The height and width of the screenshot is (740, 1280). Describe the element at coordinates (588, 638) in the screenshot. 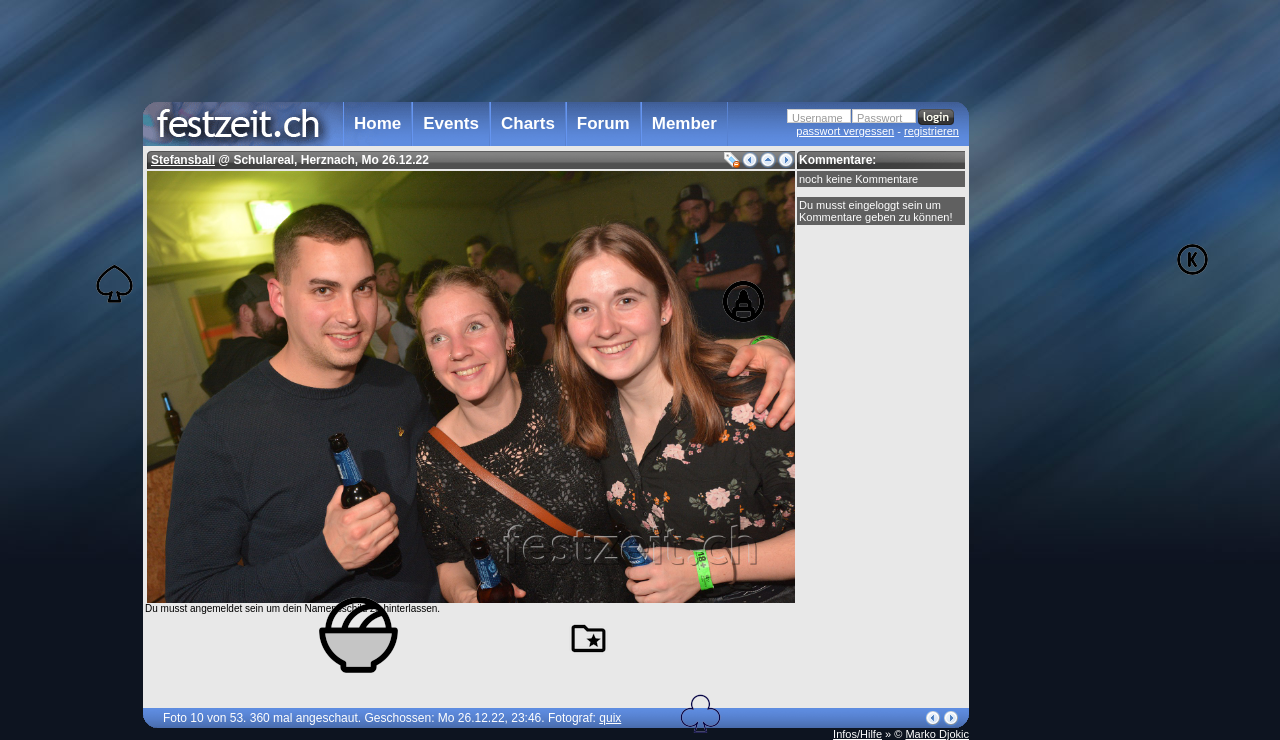

I see `access your starred or favorite files` at that location.